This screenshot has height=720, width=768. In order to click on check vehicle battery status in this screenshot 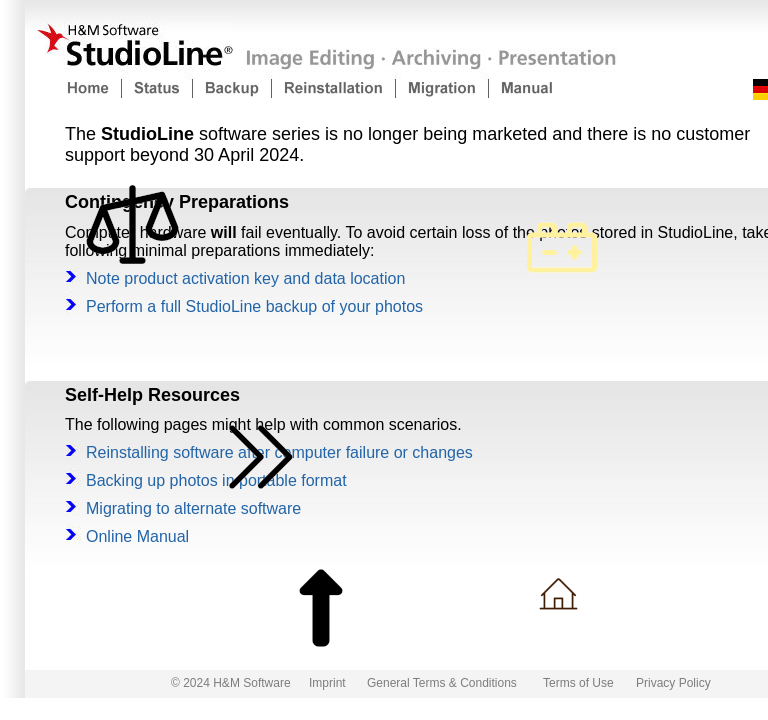, I will do `click(562, 250)`.